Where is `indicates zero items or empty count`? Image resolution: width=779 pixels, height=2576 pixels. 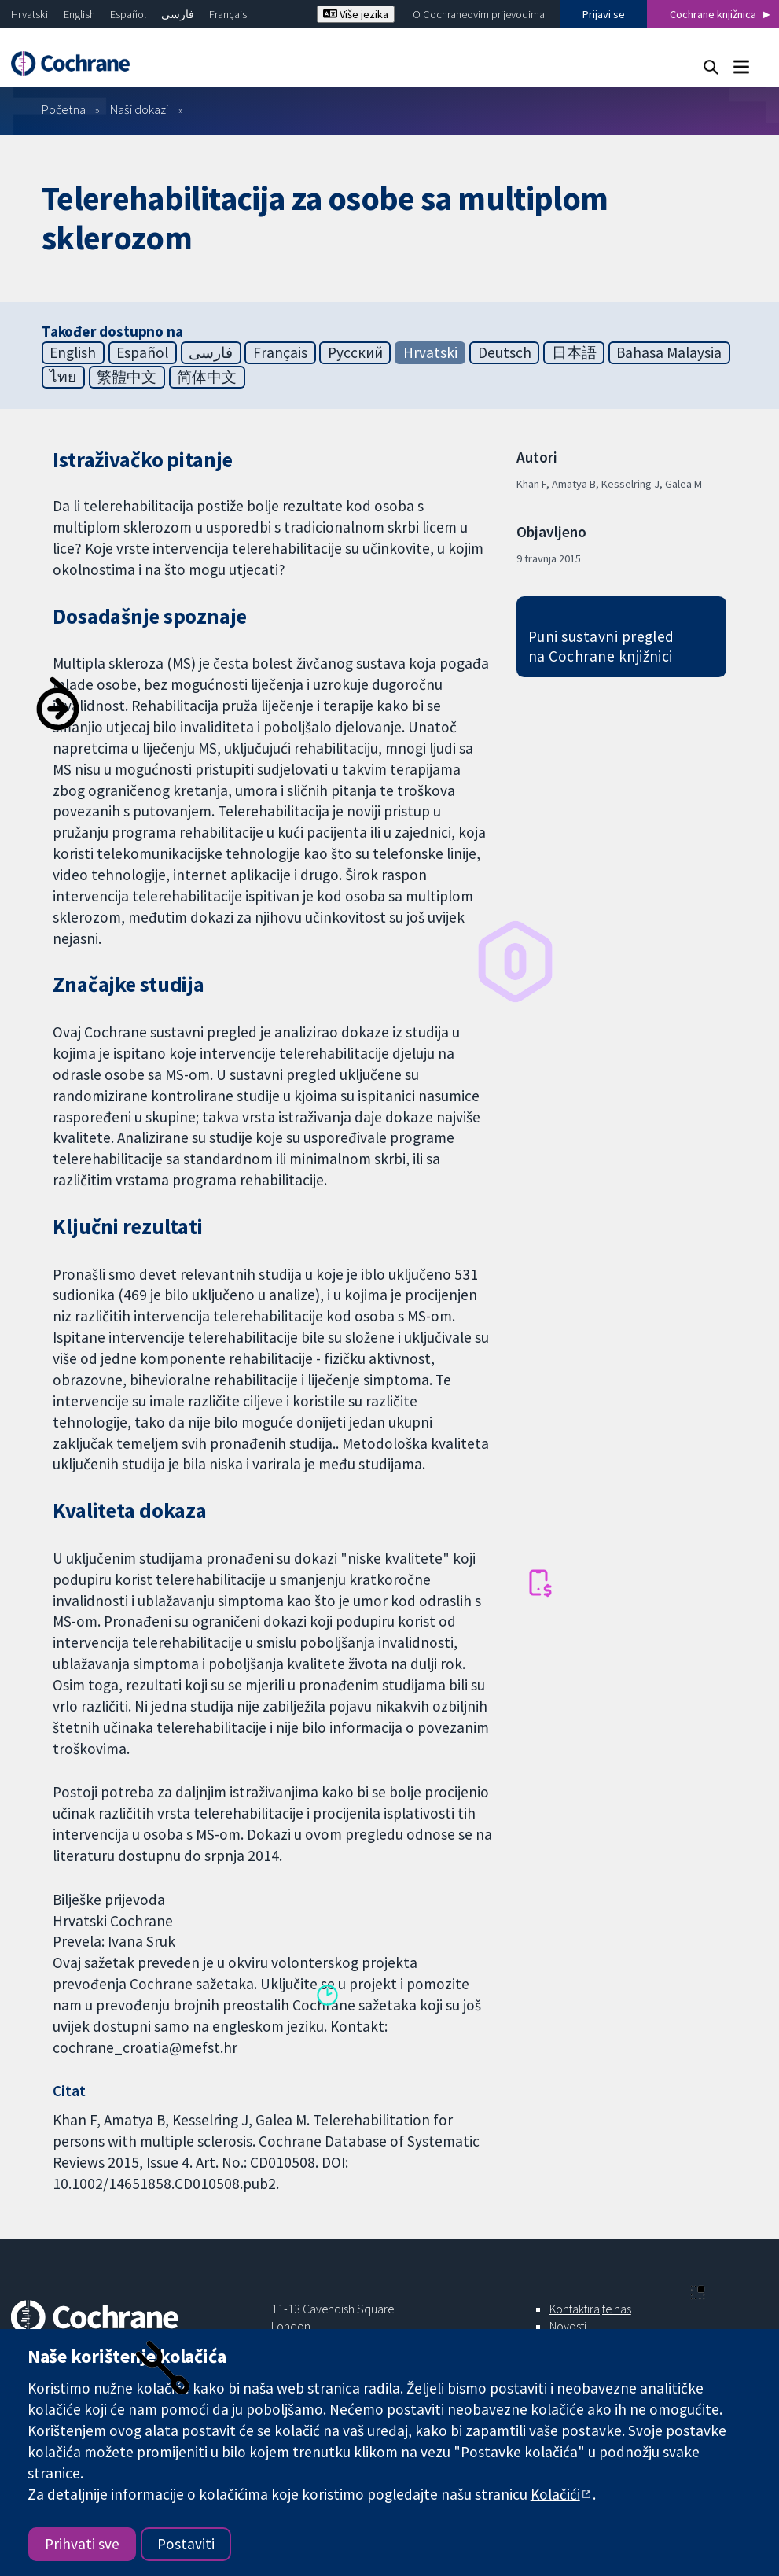 indicates zero items or empty count is located at coordinates (515, 961).